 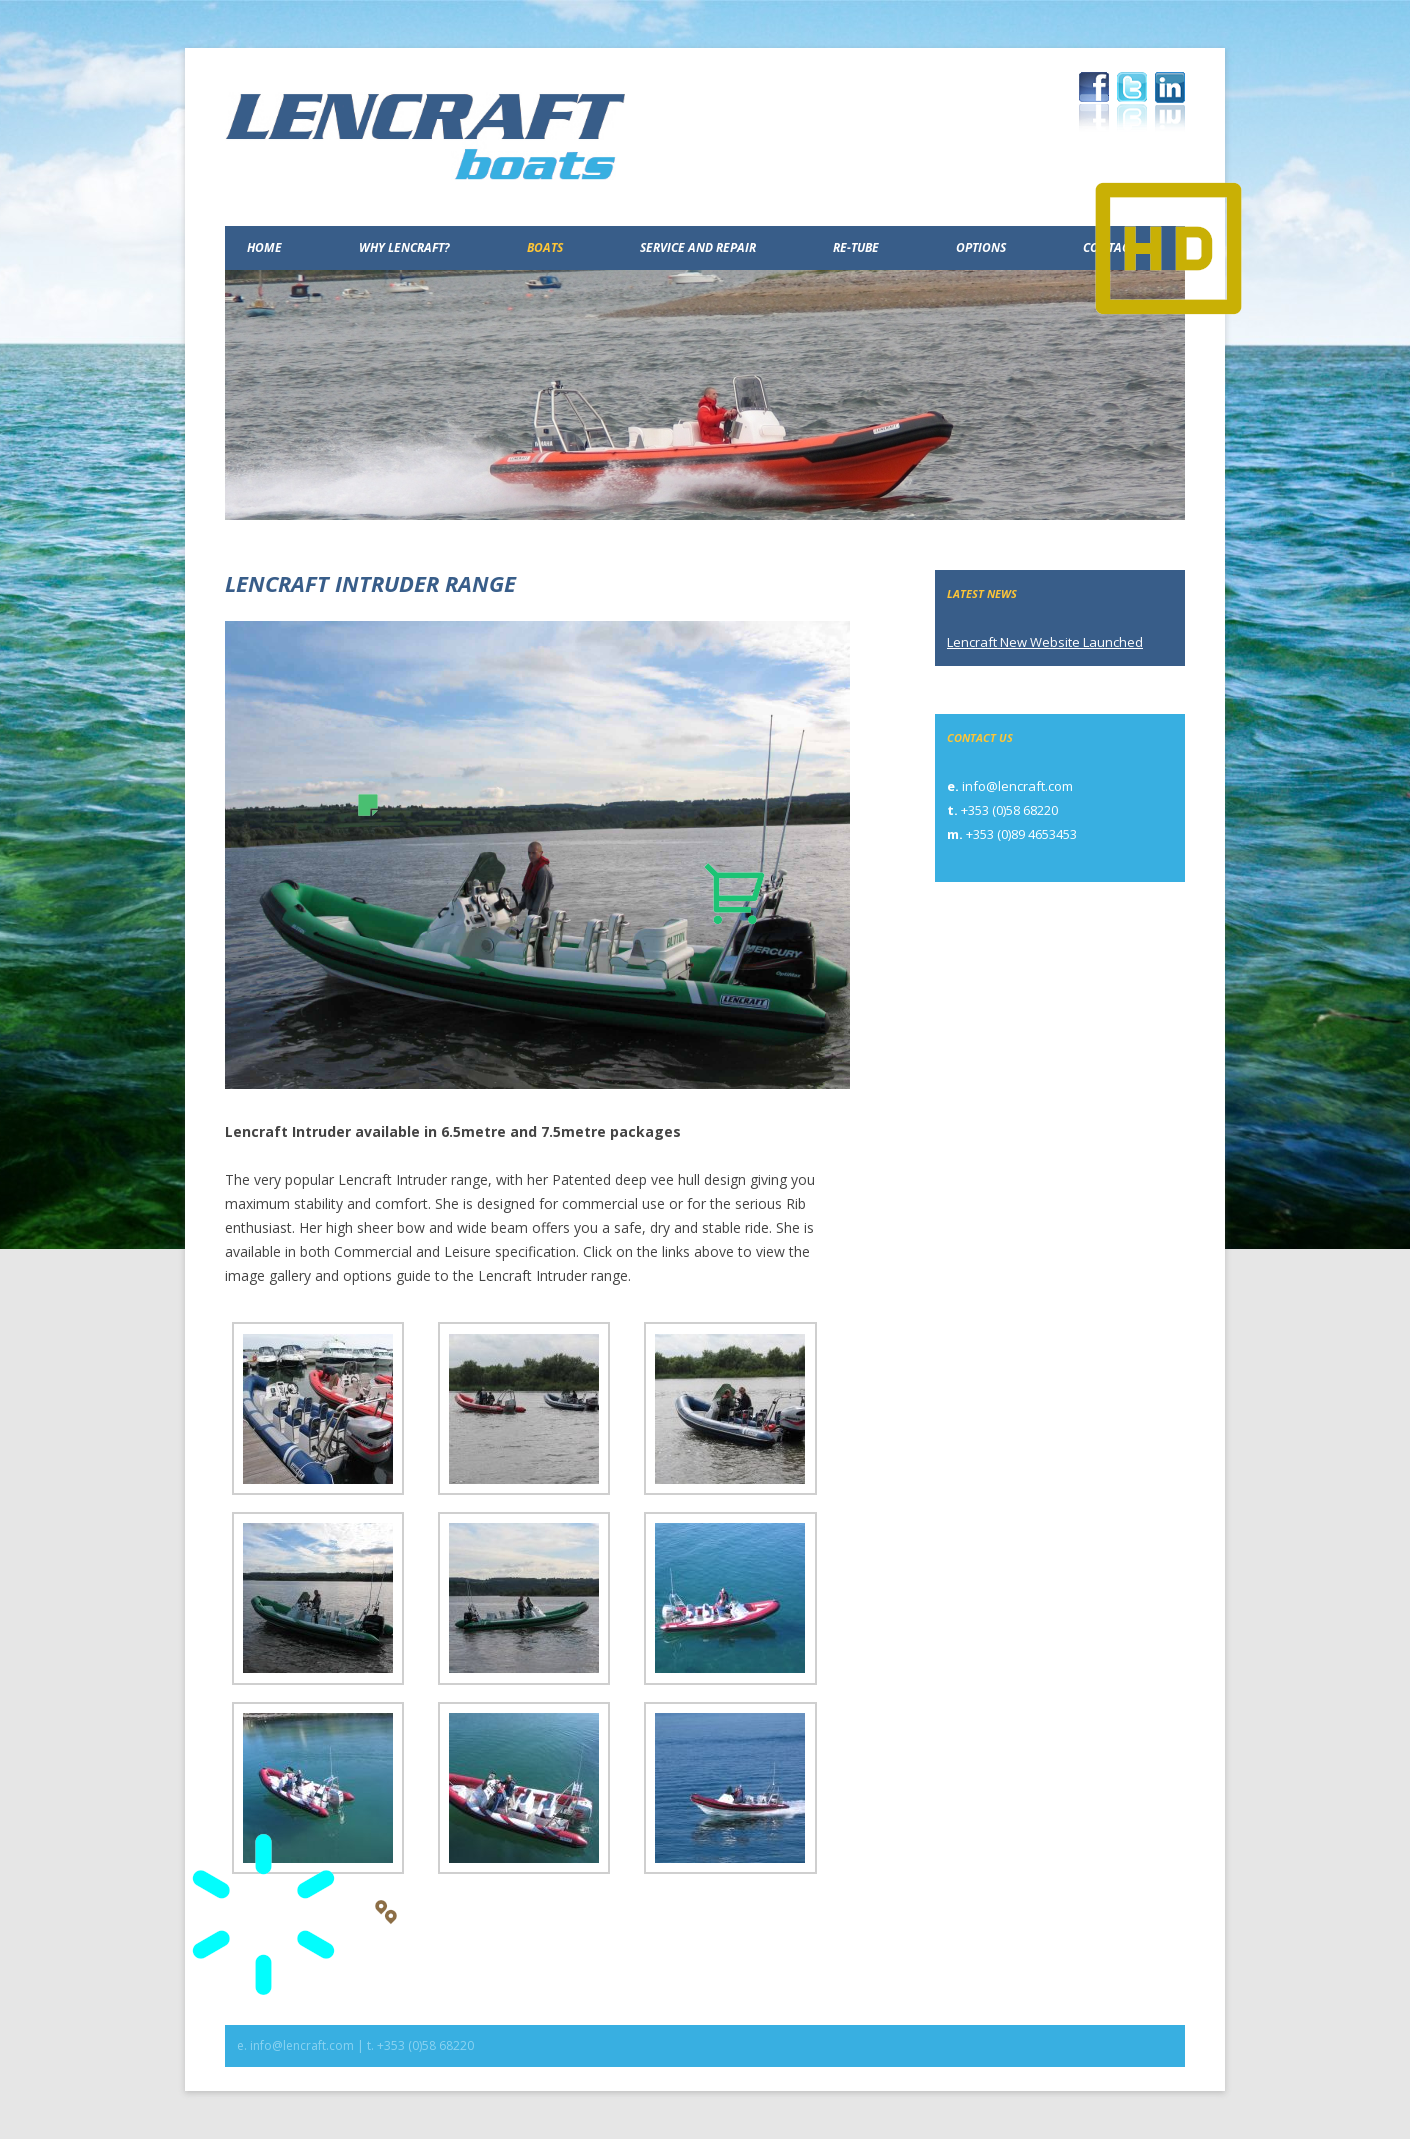 I want to click on view your shopping cart, so click(x=736, y=892).